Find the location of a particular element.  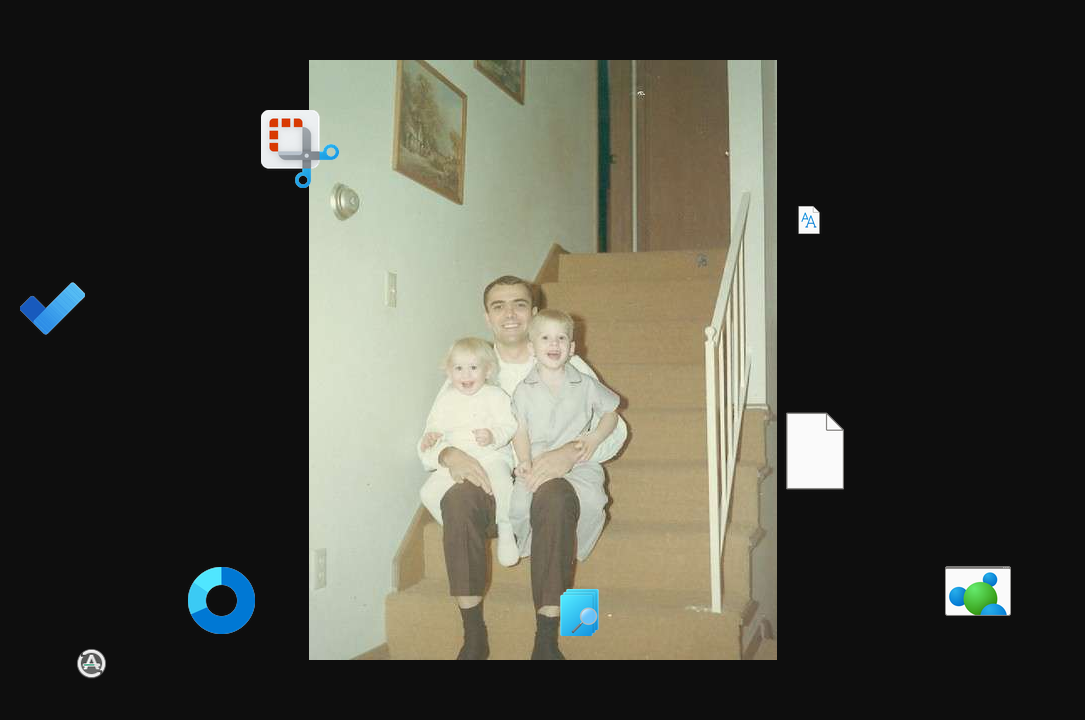

check for available software updates is located at coordinates (91, 663).